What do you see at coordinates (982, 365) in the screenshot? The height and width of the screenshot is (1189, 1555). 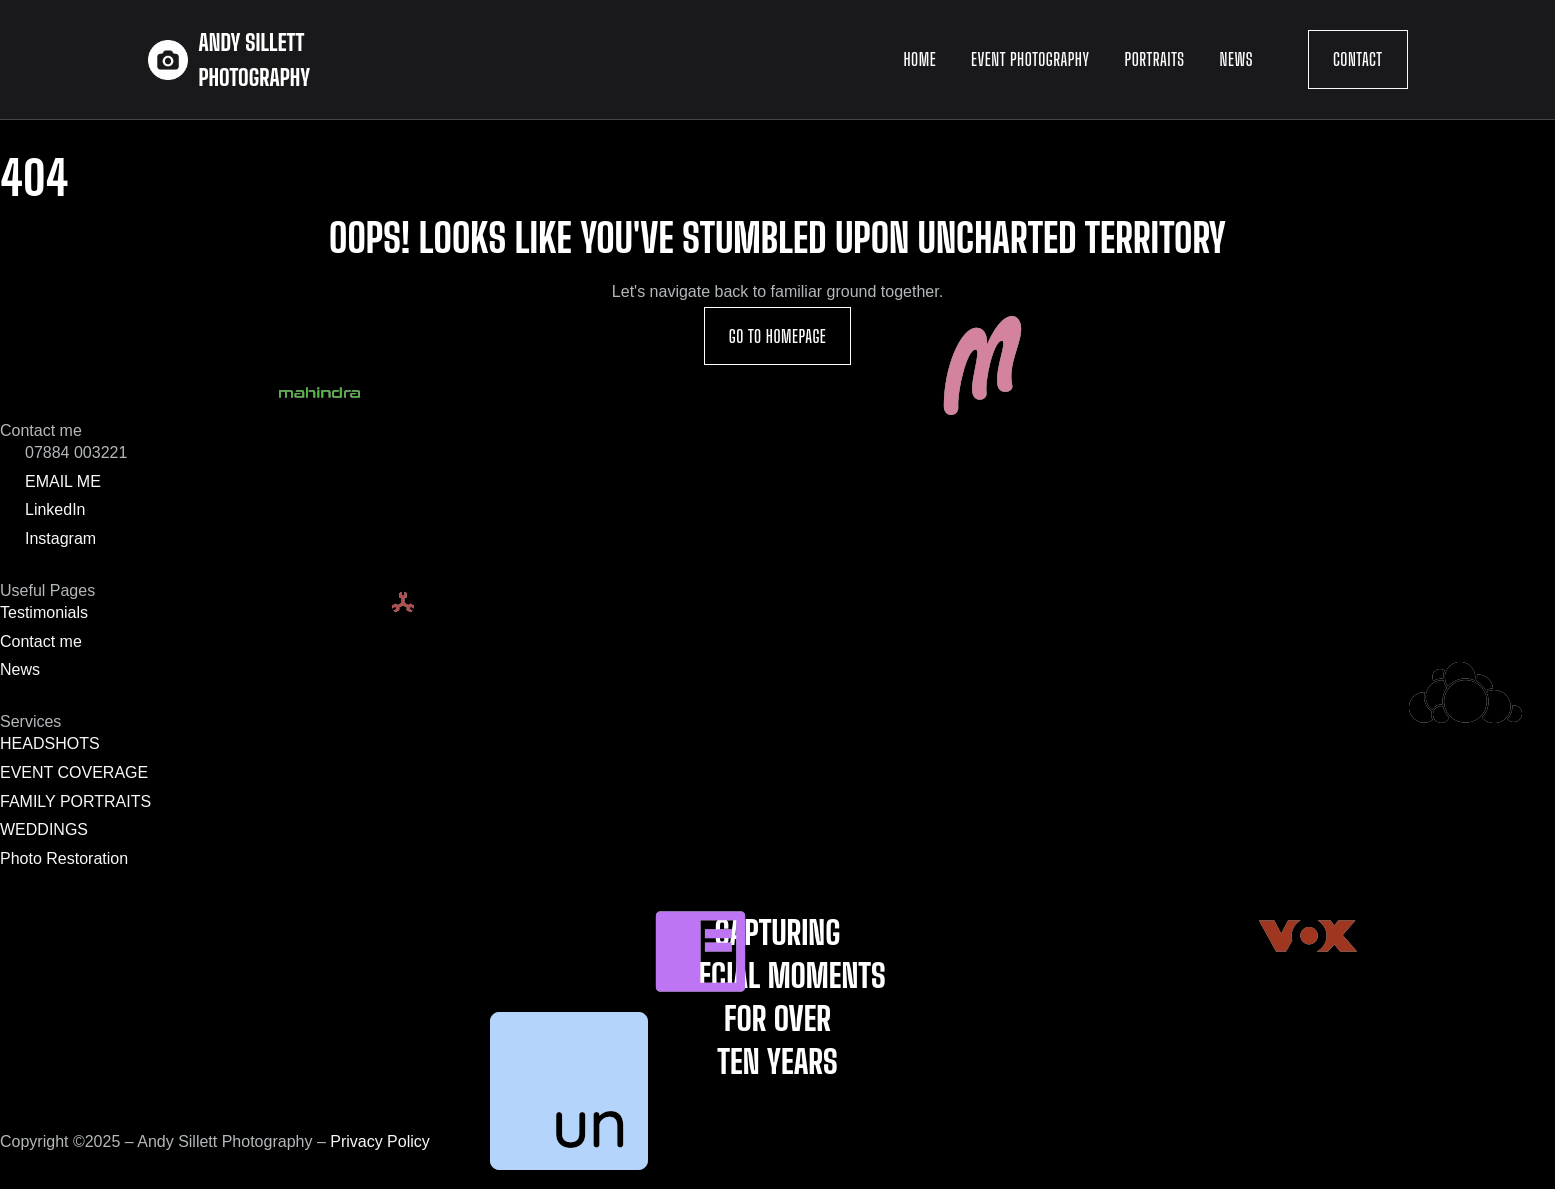 I see `open Marvel app for prototyping` at bounding box center [982, 365].